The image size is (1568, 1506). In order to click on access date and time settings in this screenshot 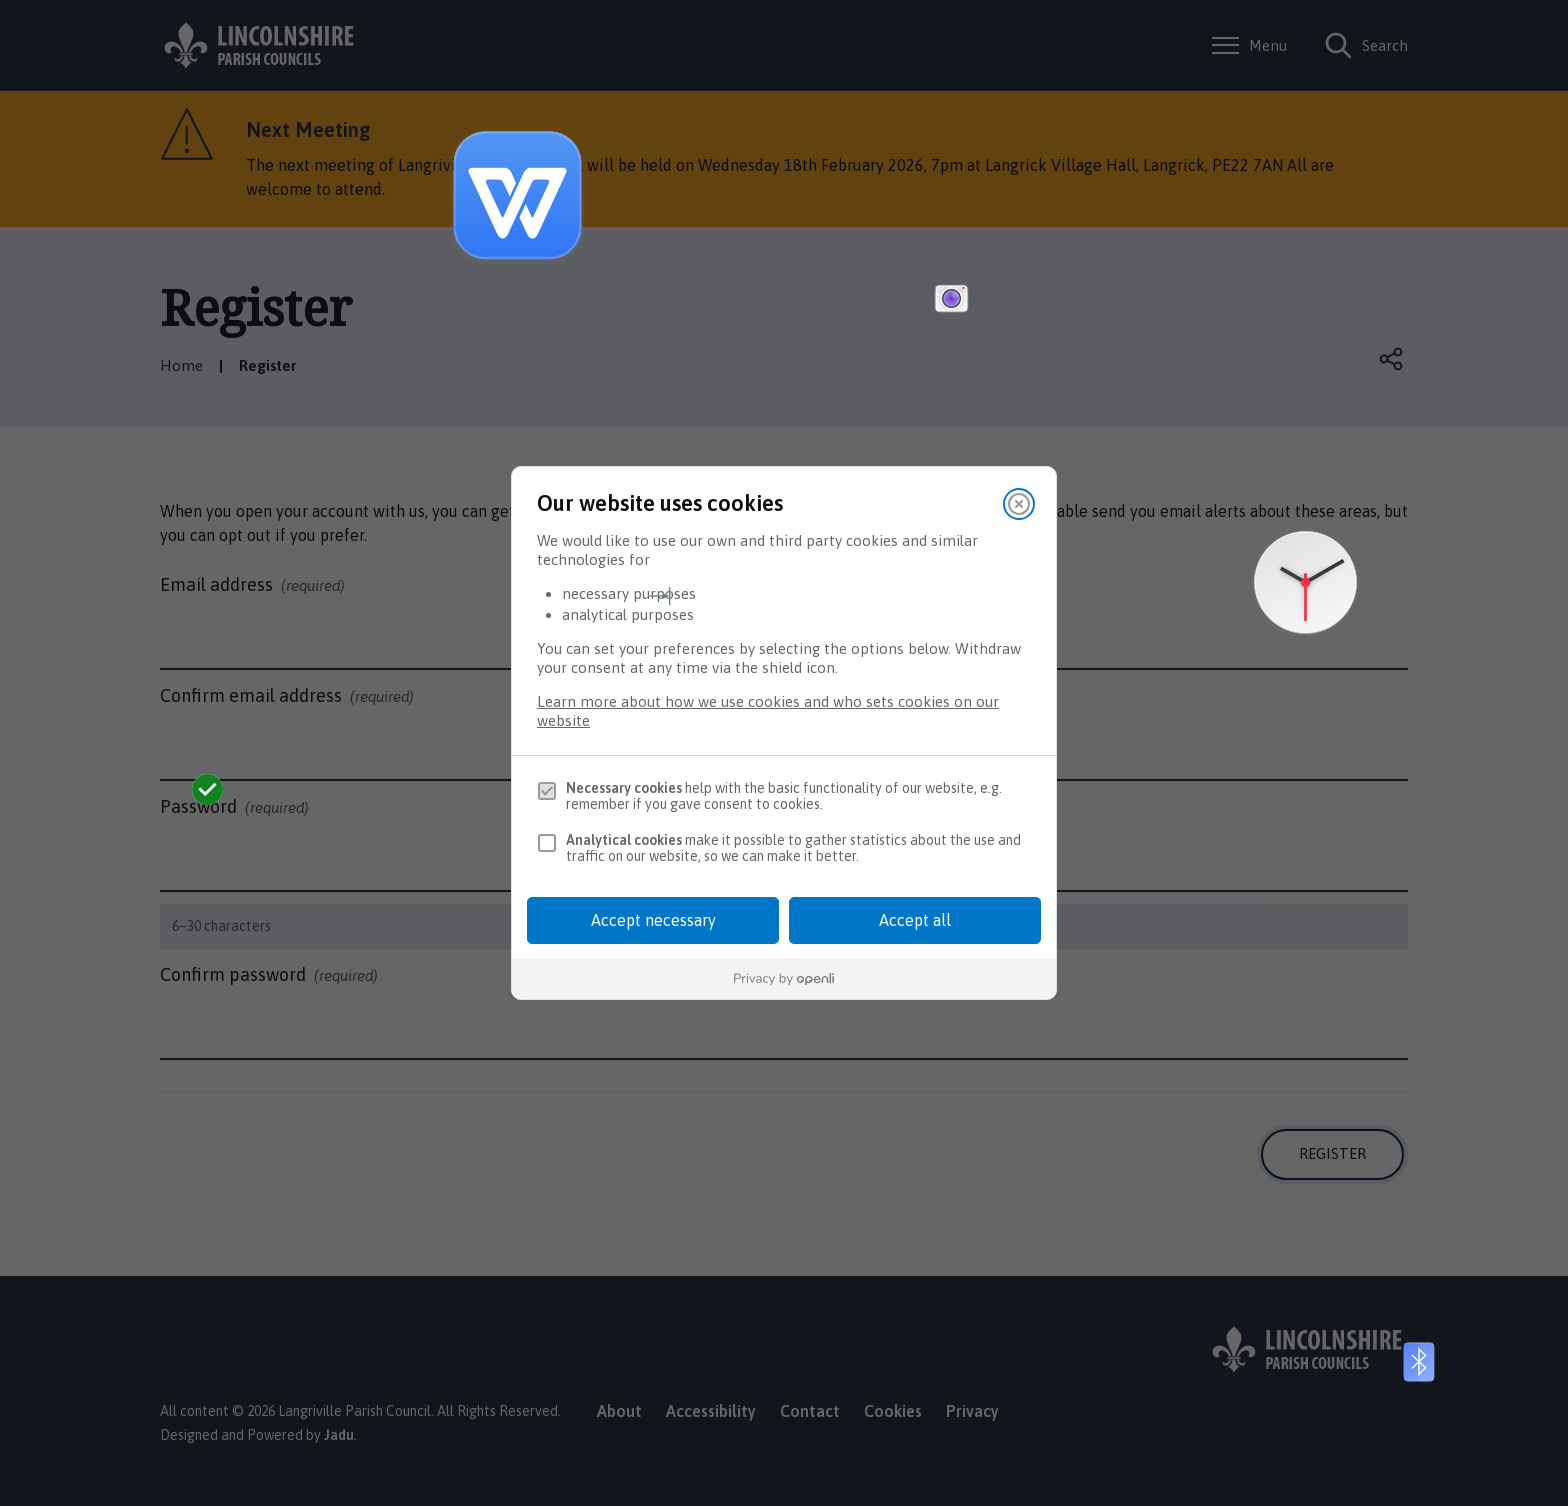, I will do `click(1305, 582)`.